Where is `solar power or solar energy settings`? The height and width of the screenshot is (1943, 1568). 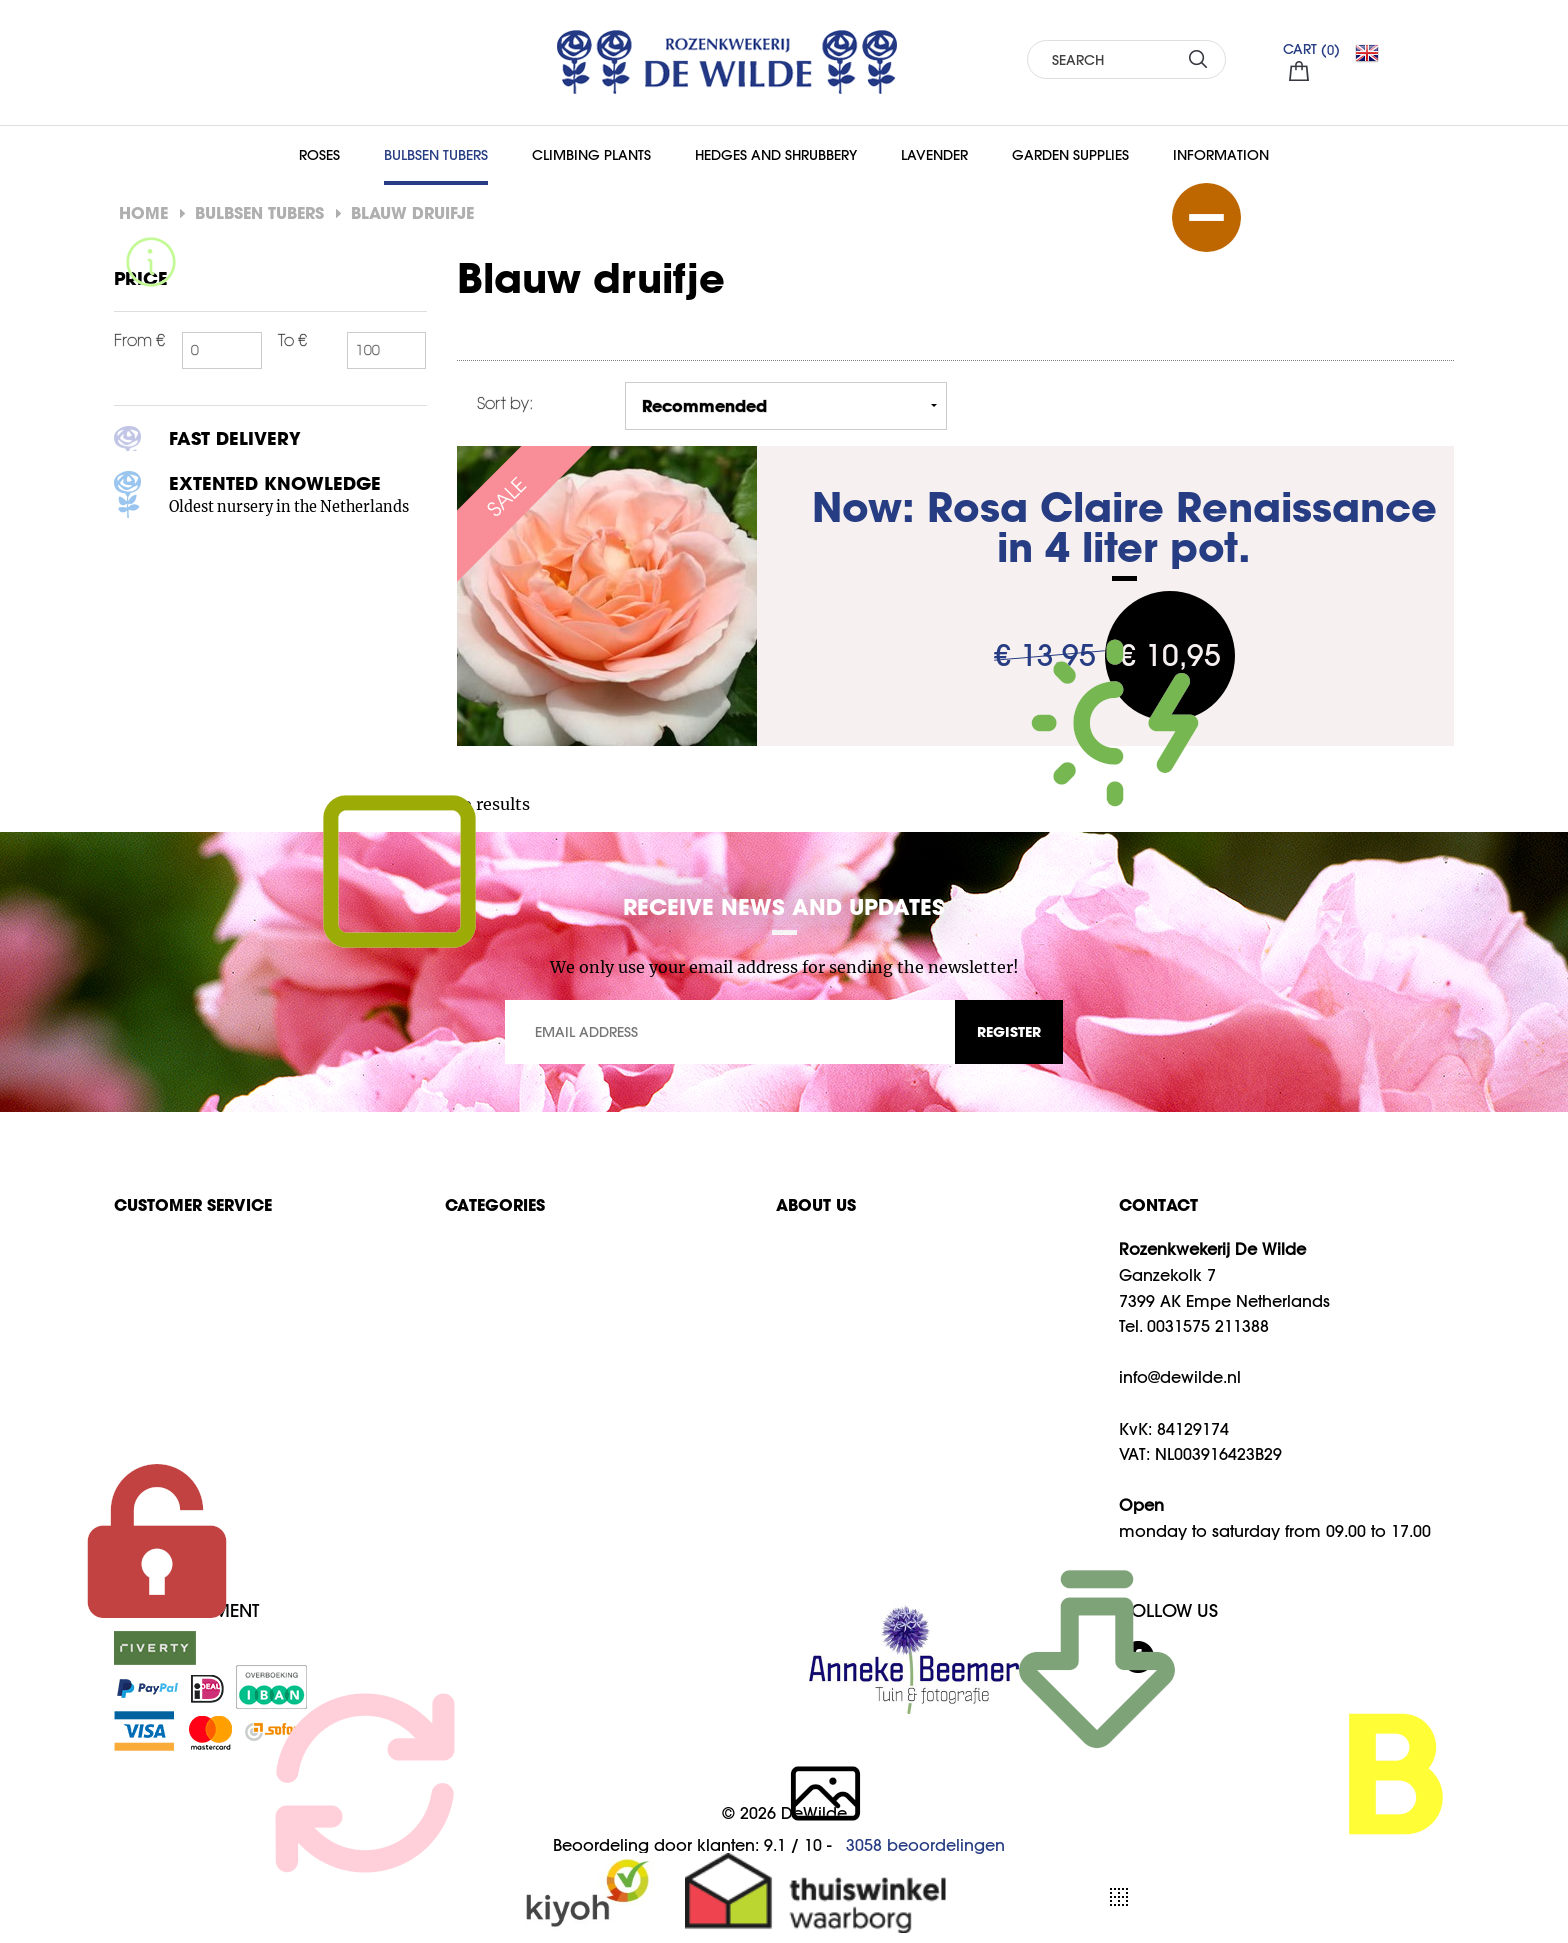 solar power or solar energy settings is located at coordinates (1115, 723).